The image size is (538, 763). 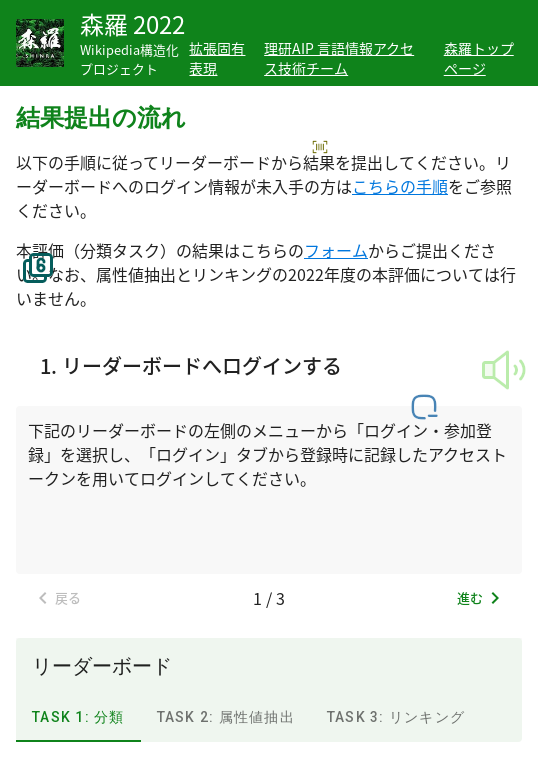 I want to click on view item 6 in a collection or stack, so click(x=38, y=268).